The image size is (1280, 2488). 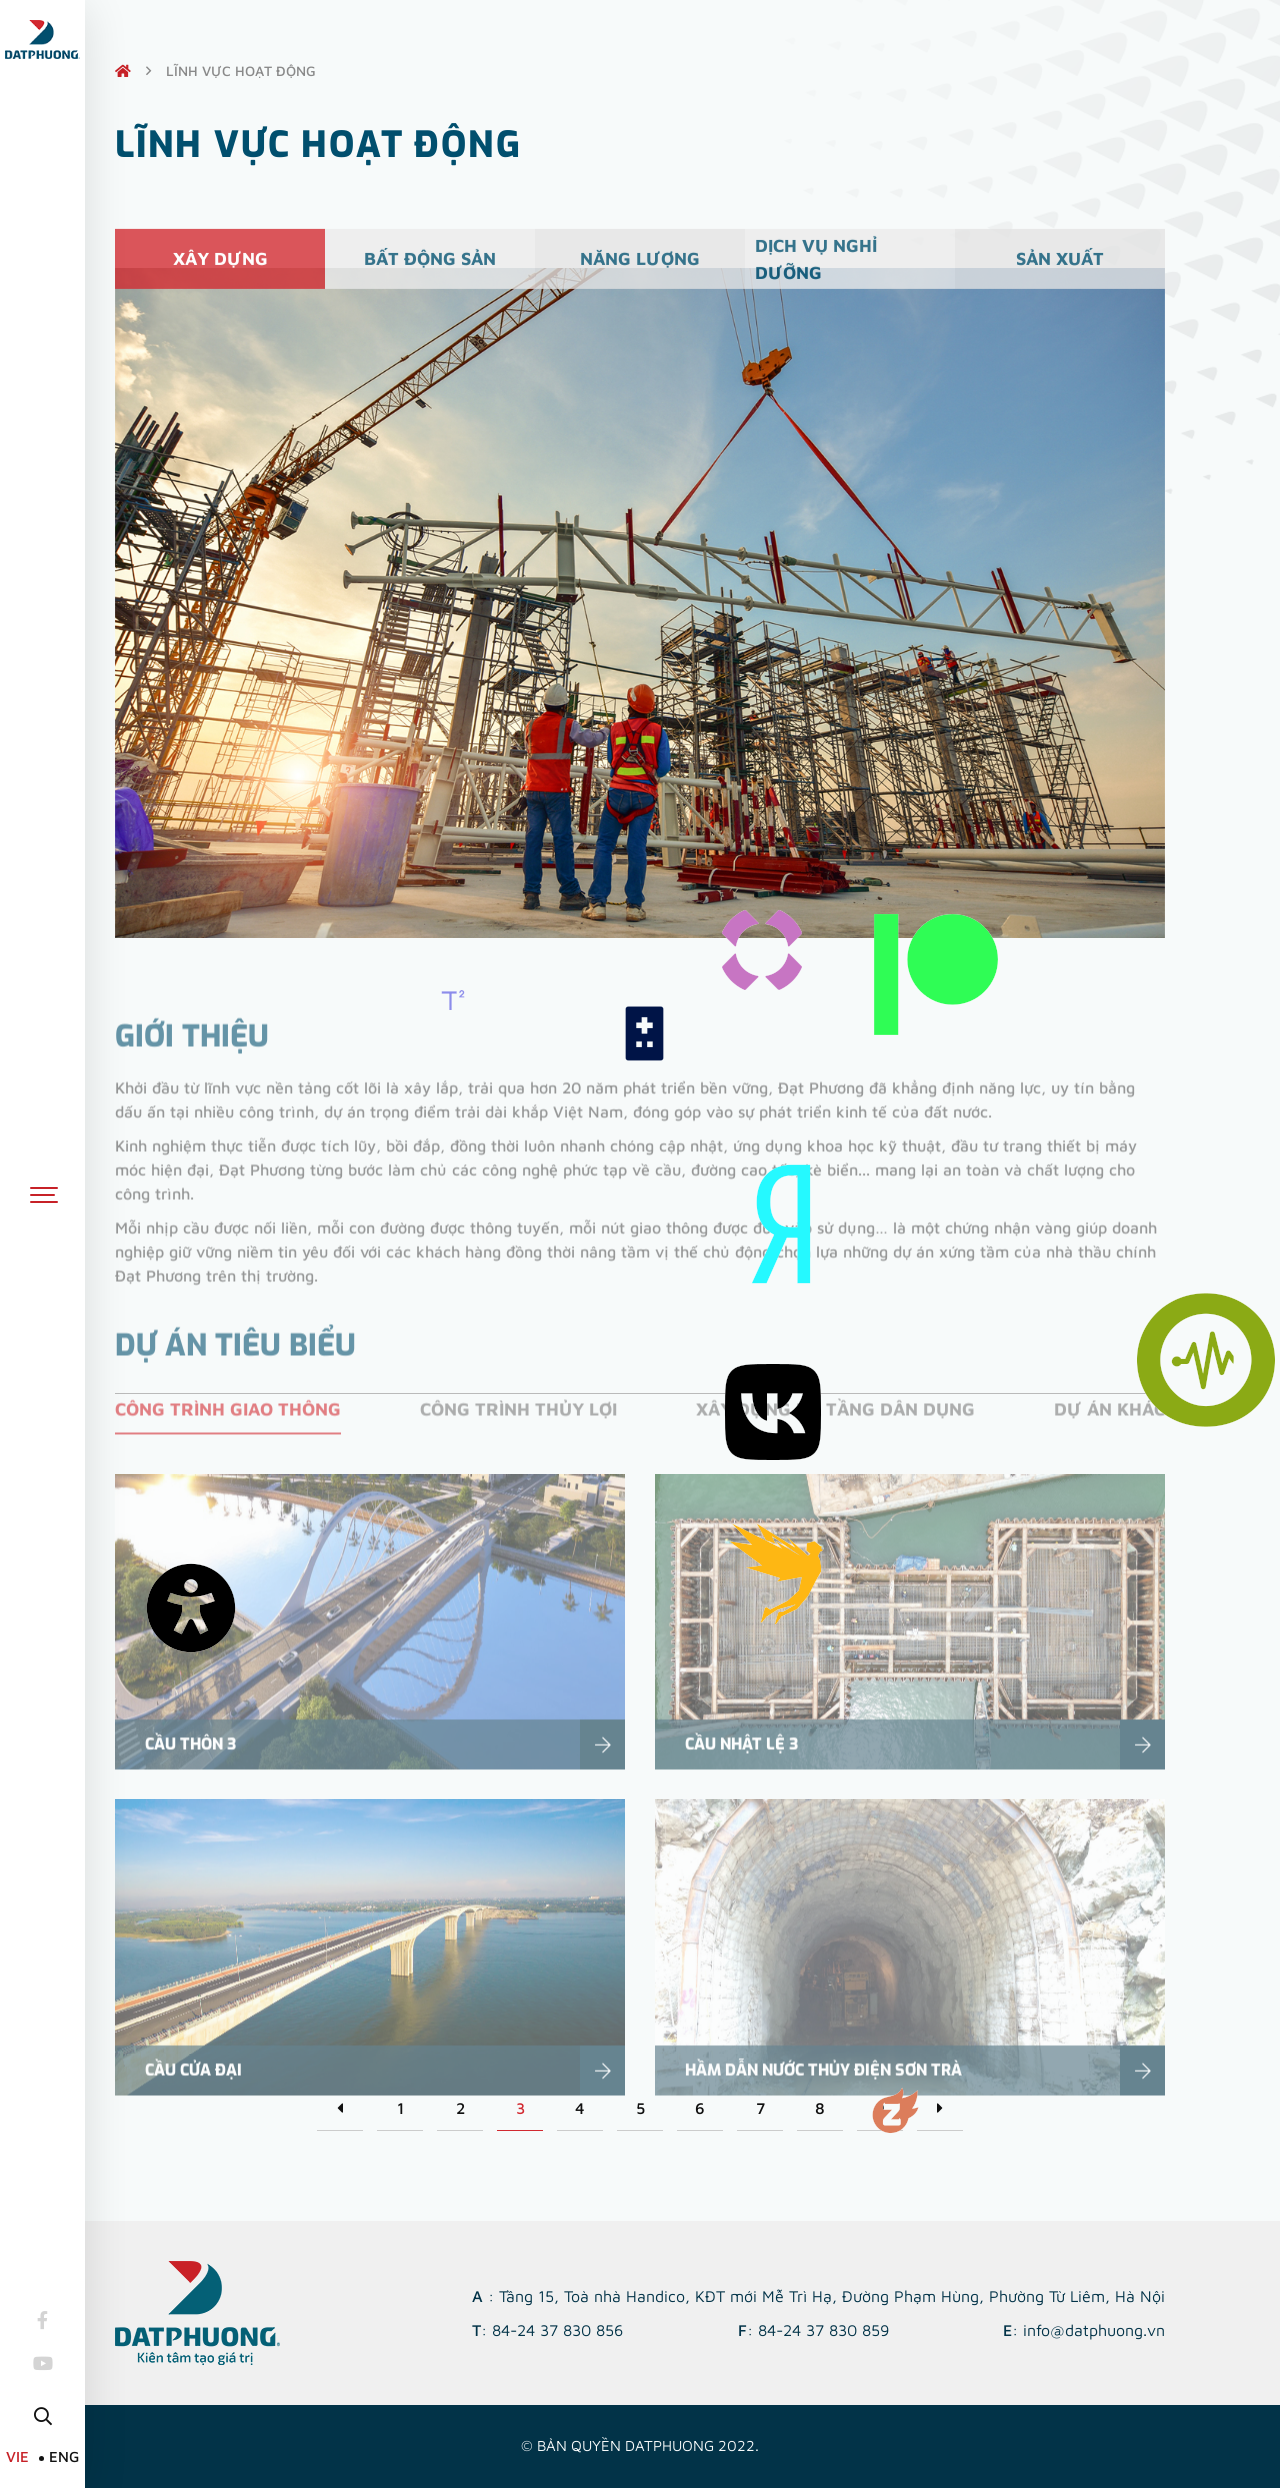 I want to click on enable accessibility features, so click(x=191, y=1608).